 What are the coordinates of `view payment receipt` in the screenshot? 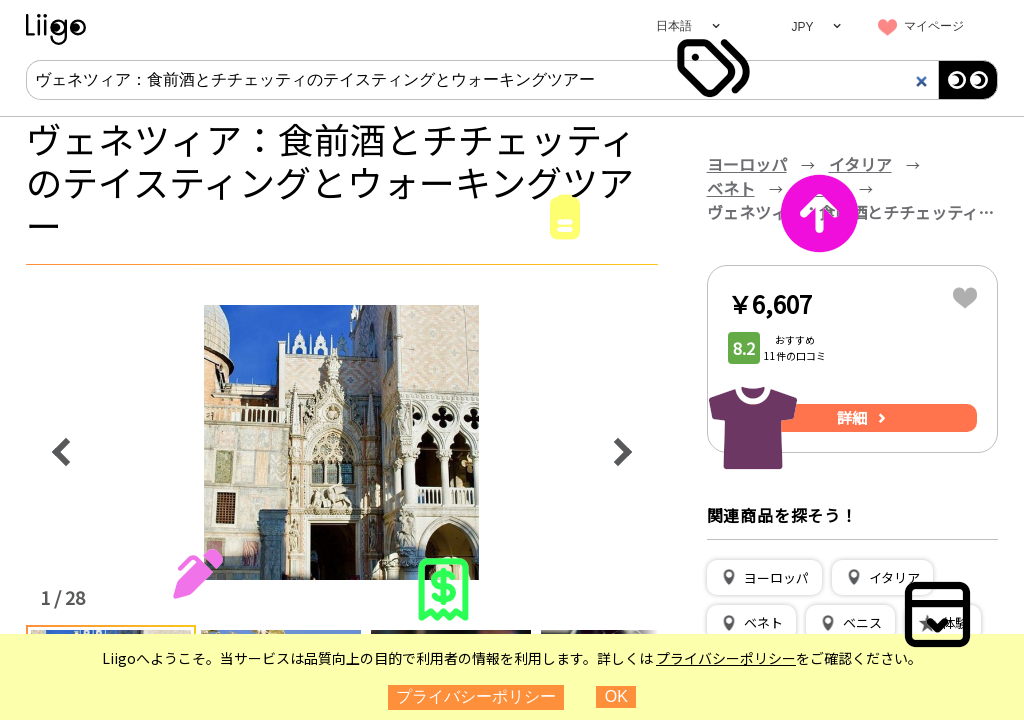 It's located at (443, 589).